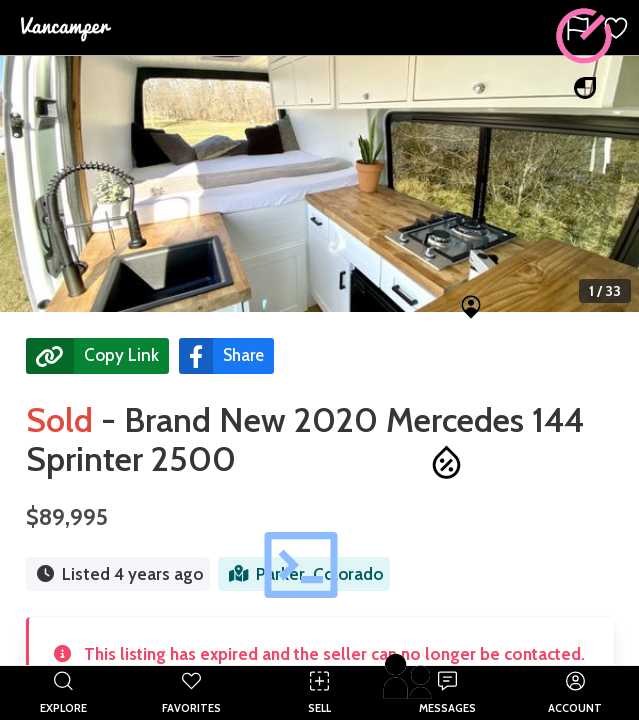 Image resolution: width=639 pixels, height=720 pixels. Describe the element at coordinates (301, 565) in the screenshot. I see `open terminal or command line interface` at that location.